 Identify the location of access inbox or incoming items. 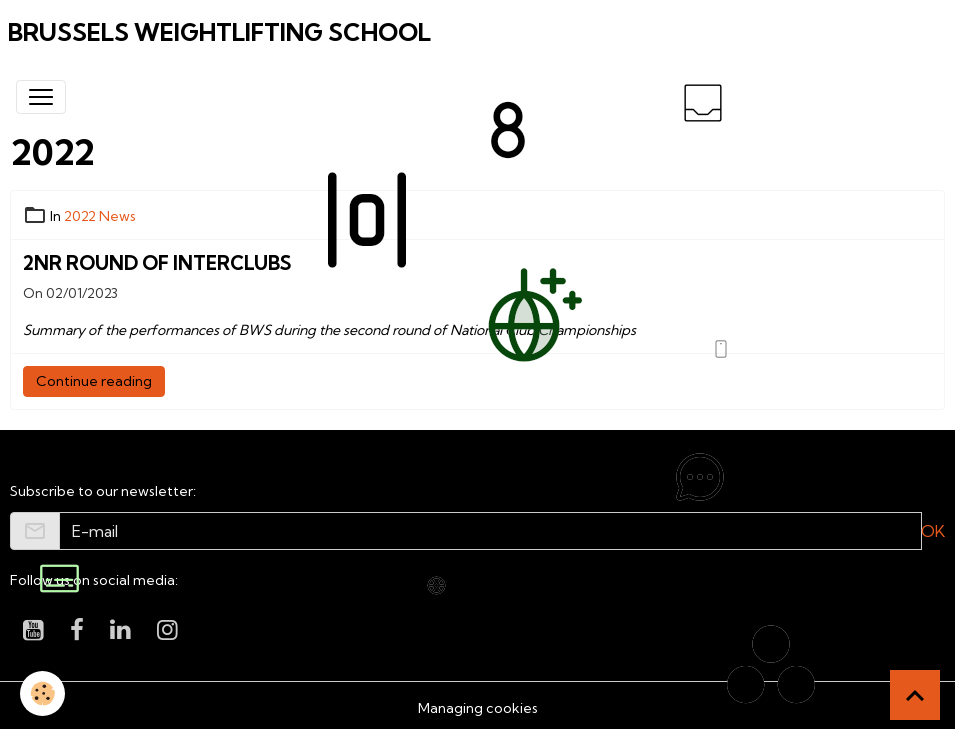
(703, 103).